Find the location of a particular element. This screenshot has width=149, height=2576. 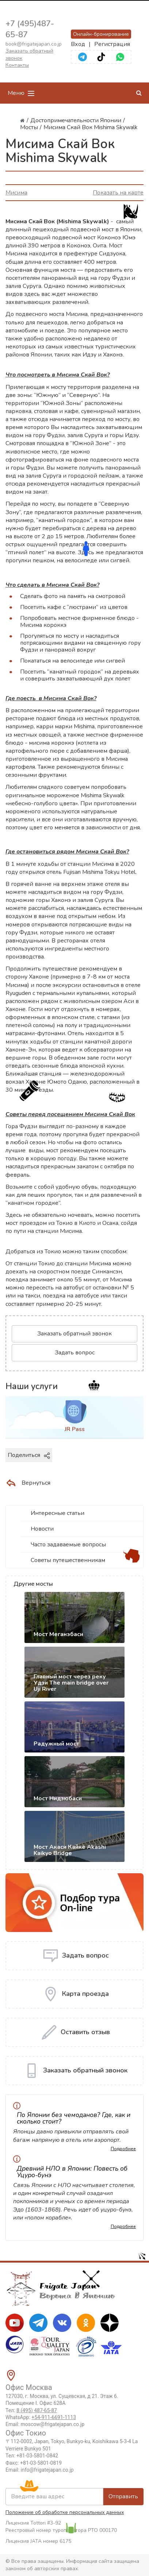

toggle flashlight on/off is located at coordinates (30, 1091).